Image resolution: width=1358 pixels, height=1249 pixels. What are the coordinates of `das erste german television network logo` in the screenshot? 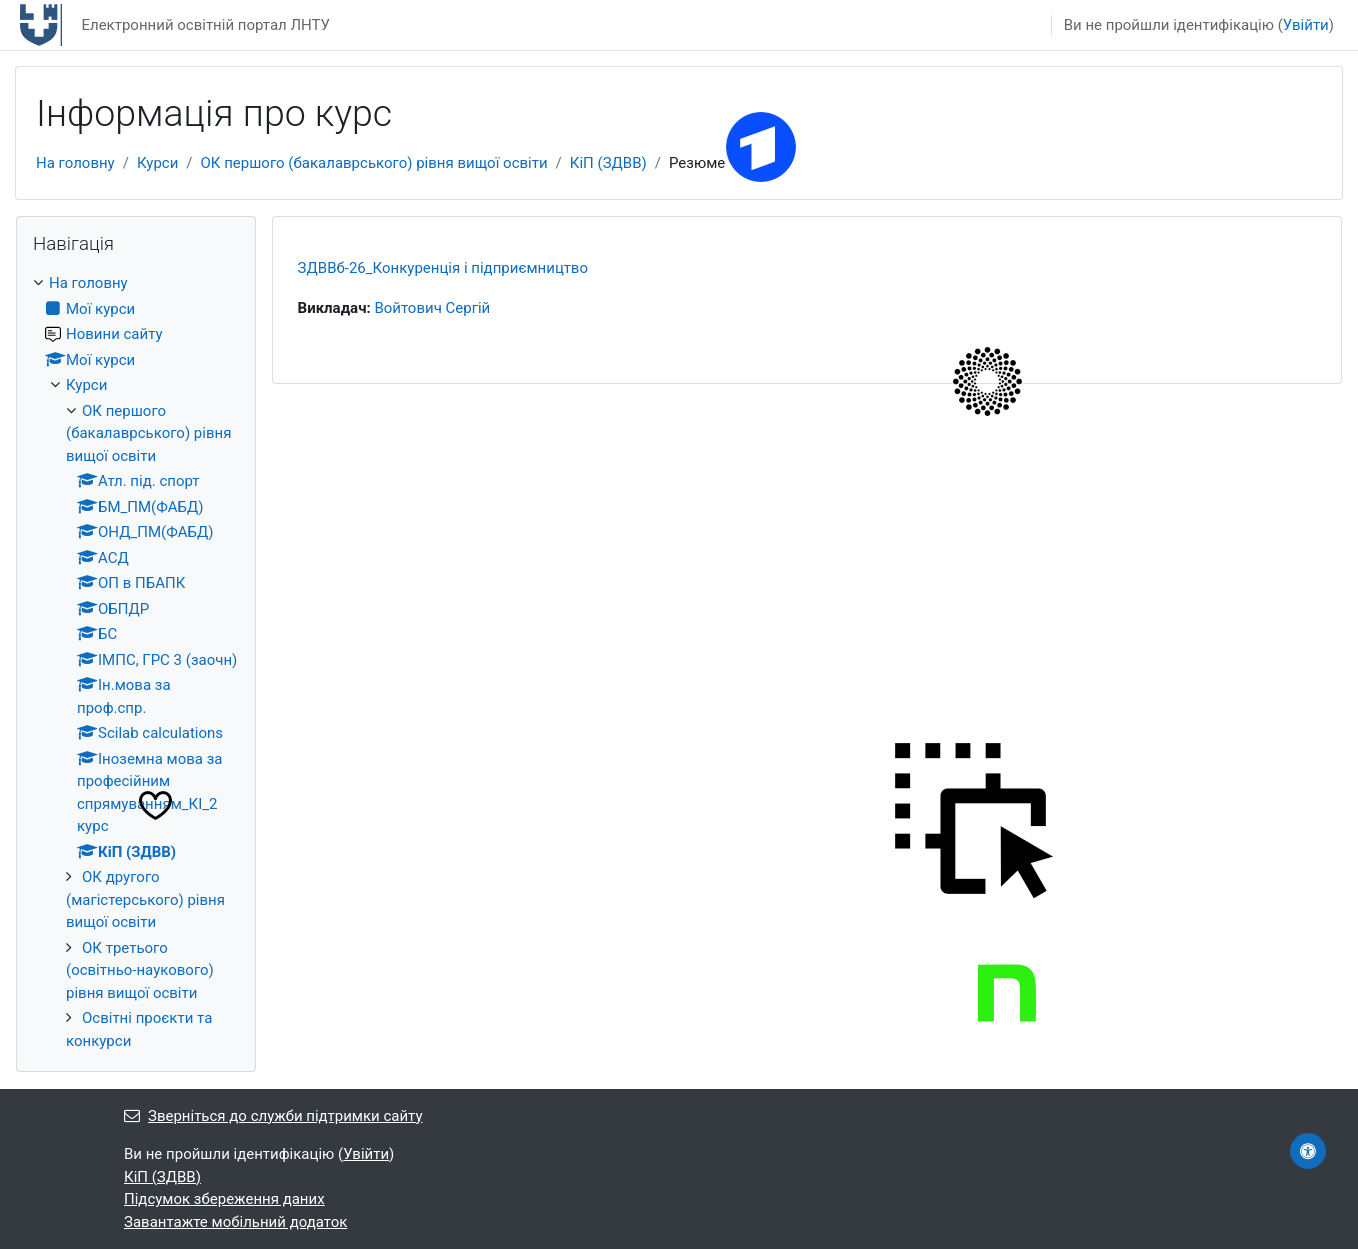 It's located at (761, 147).